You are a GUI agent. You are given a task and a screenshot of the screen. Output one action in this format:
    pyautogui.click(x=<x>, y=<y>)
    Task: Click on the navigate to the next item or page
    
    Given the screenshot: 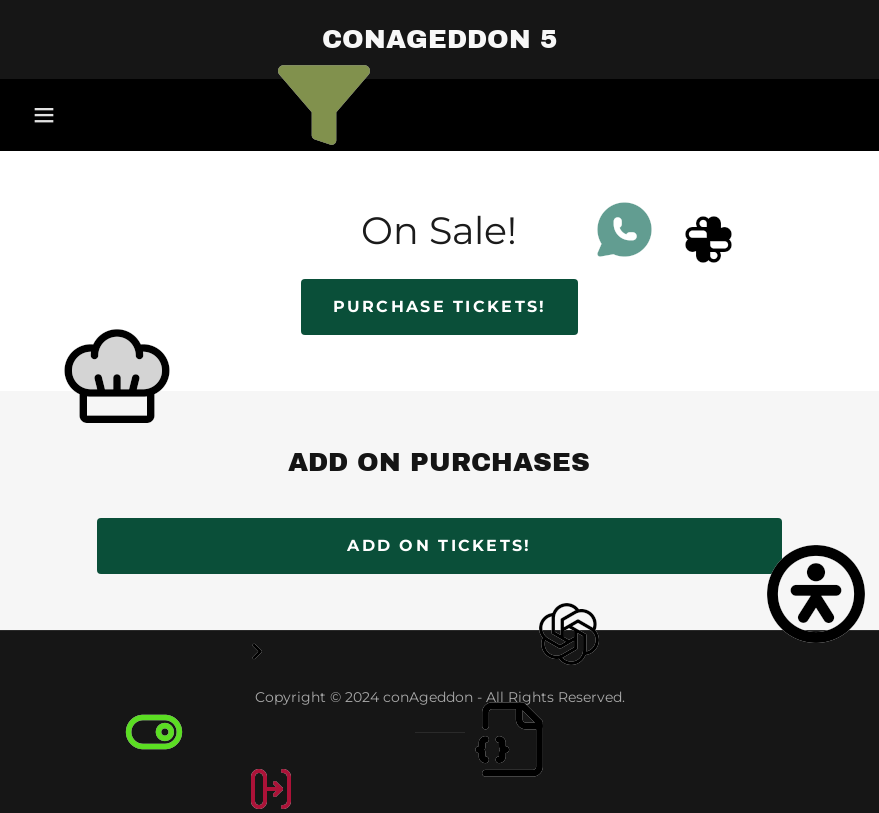 What is the action you would take?
    pyautogui.click(x=256, y=651)
    